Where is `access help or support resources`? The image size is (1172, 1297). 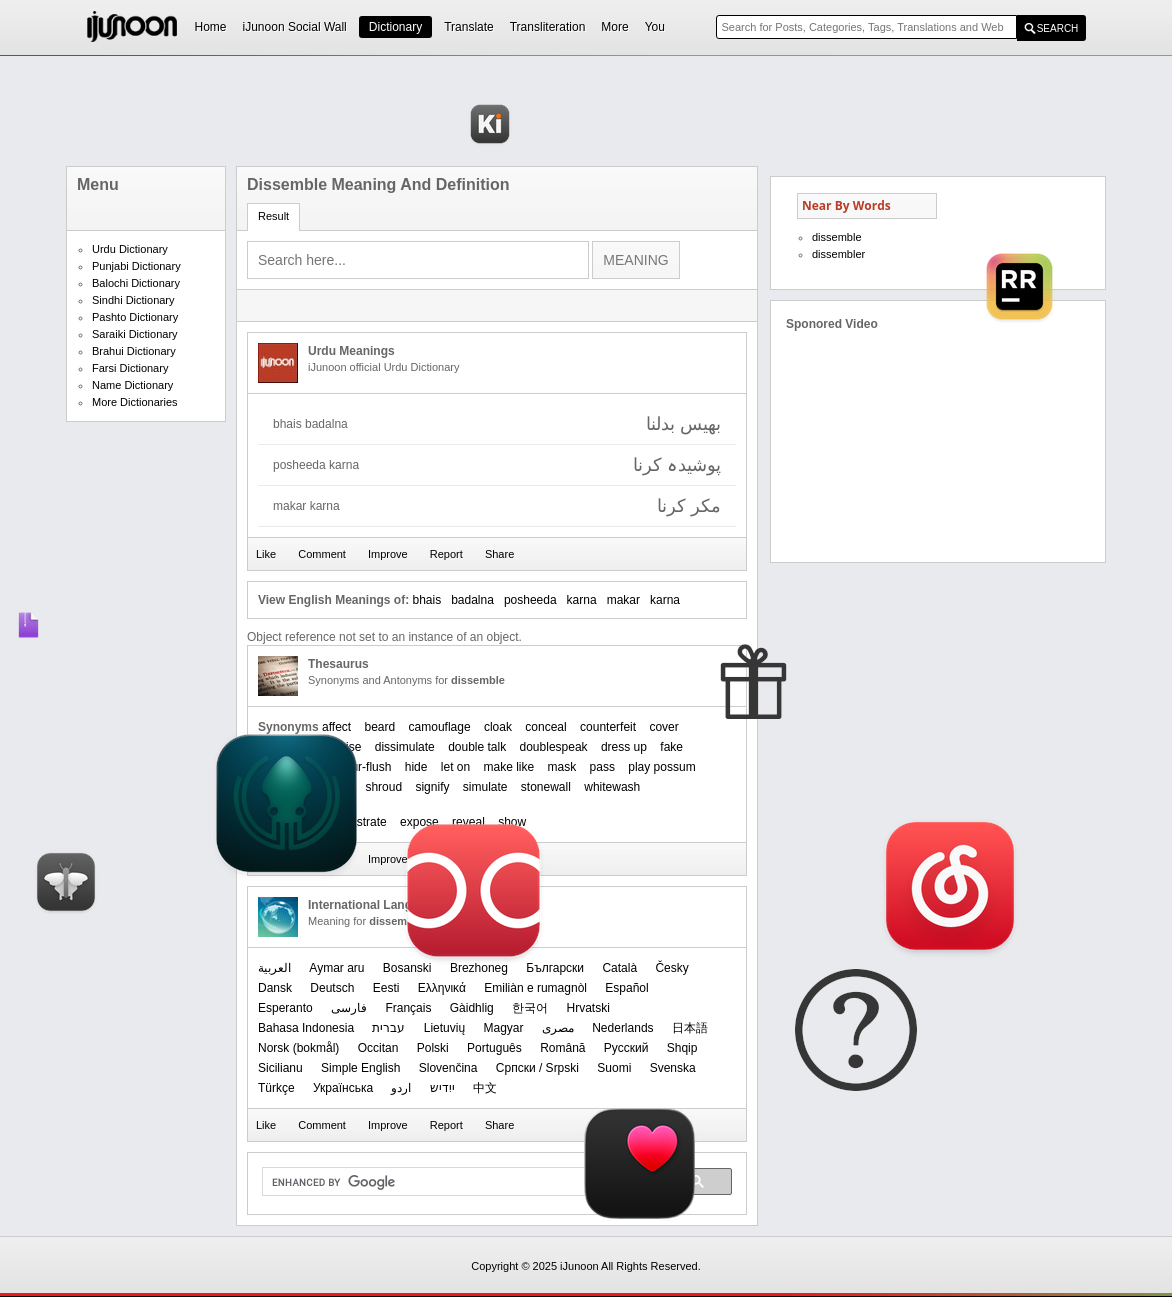 access help or support resources is located at coordinates (856, 1030).